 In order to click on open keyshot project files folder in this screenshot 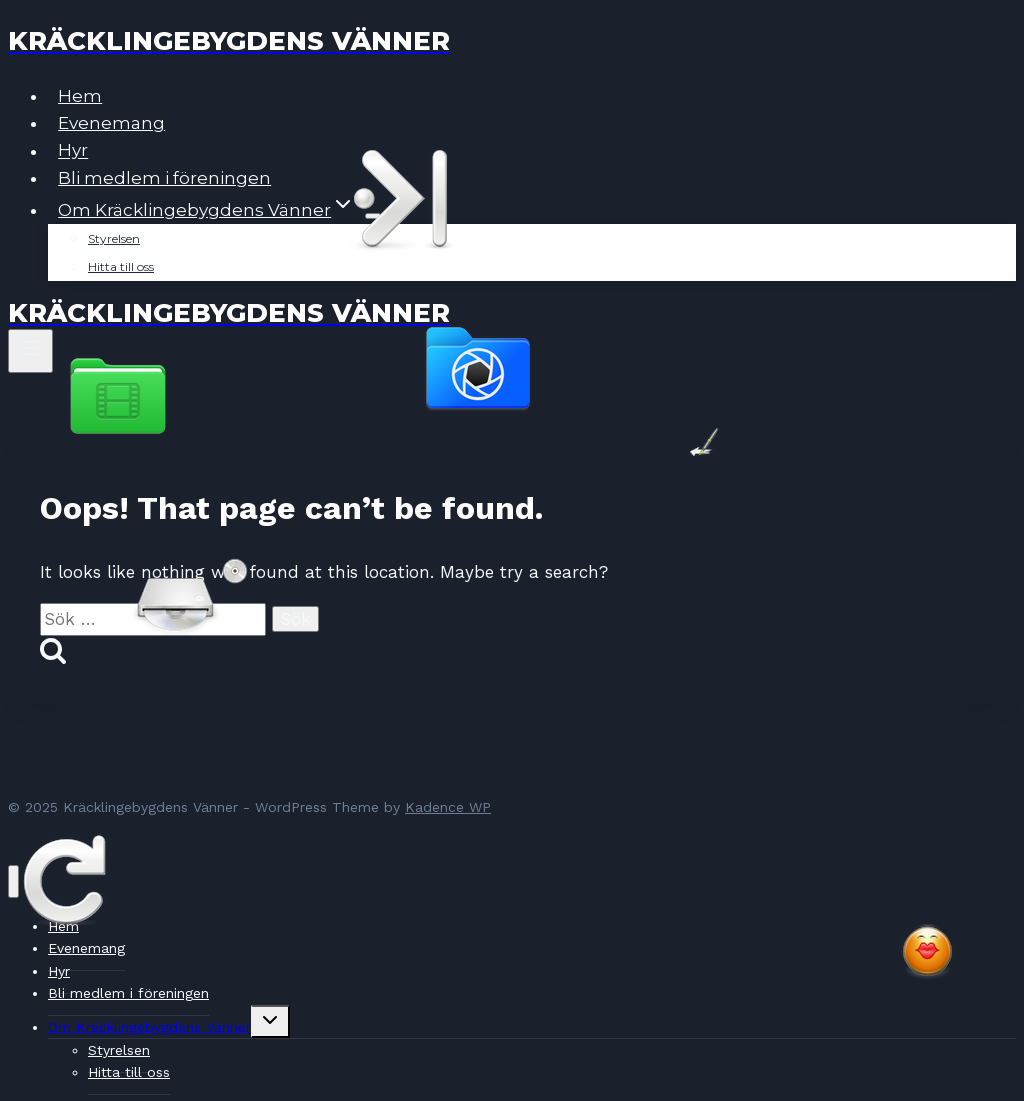, I will do `click(477, 370)`.